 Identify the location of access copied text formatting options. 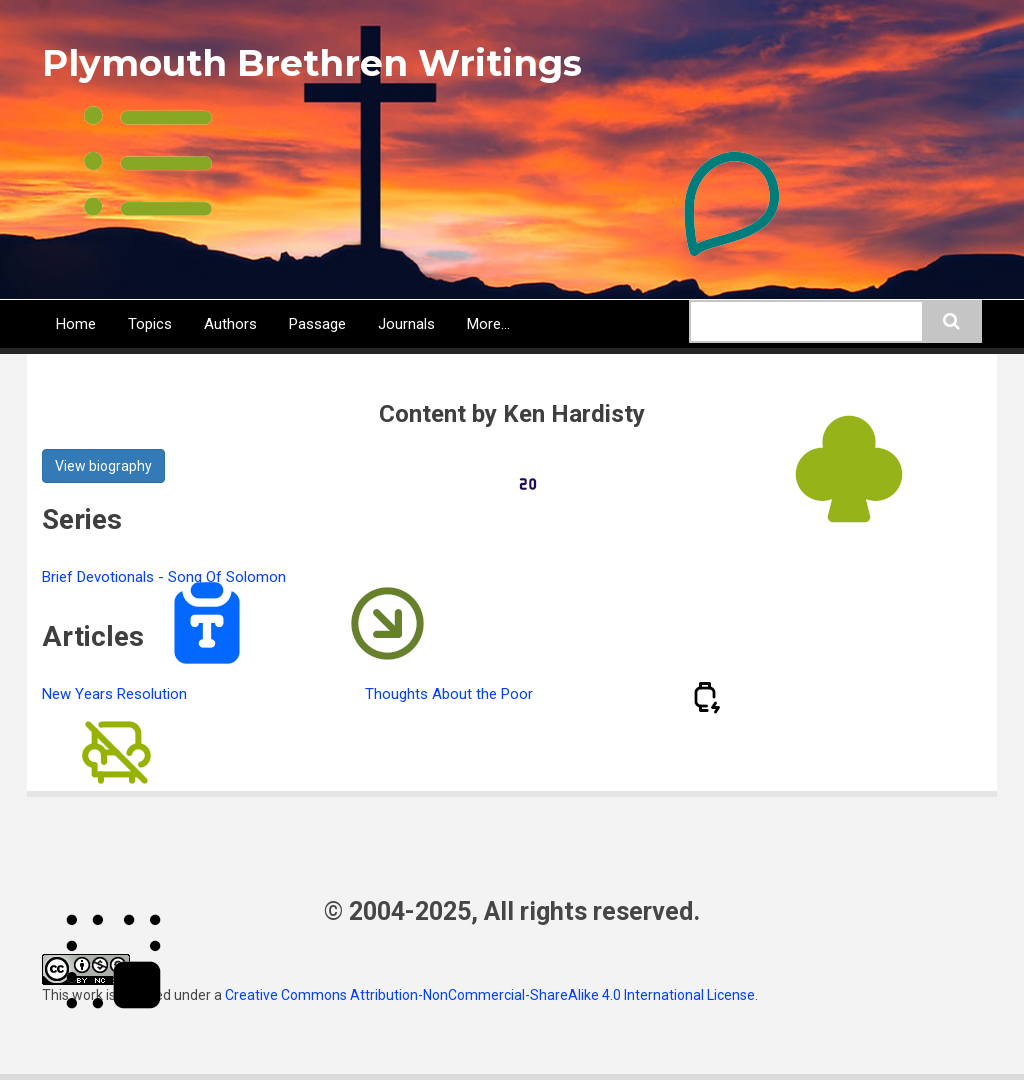
(207, 623).